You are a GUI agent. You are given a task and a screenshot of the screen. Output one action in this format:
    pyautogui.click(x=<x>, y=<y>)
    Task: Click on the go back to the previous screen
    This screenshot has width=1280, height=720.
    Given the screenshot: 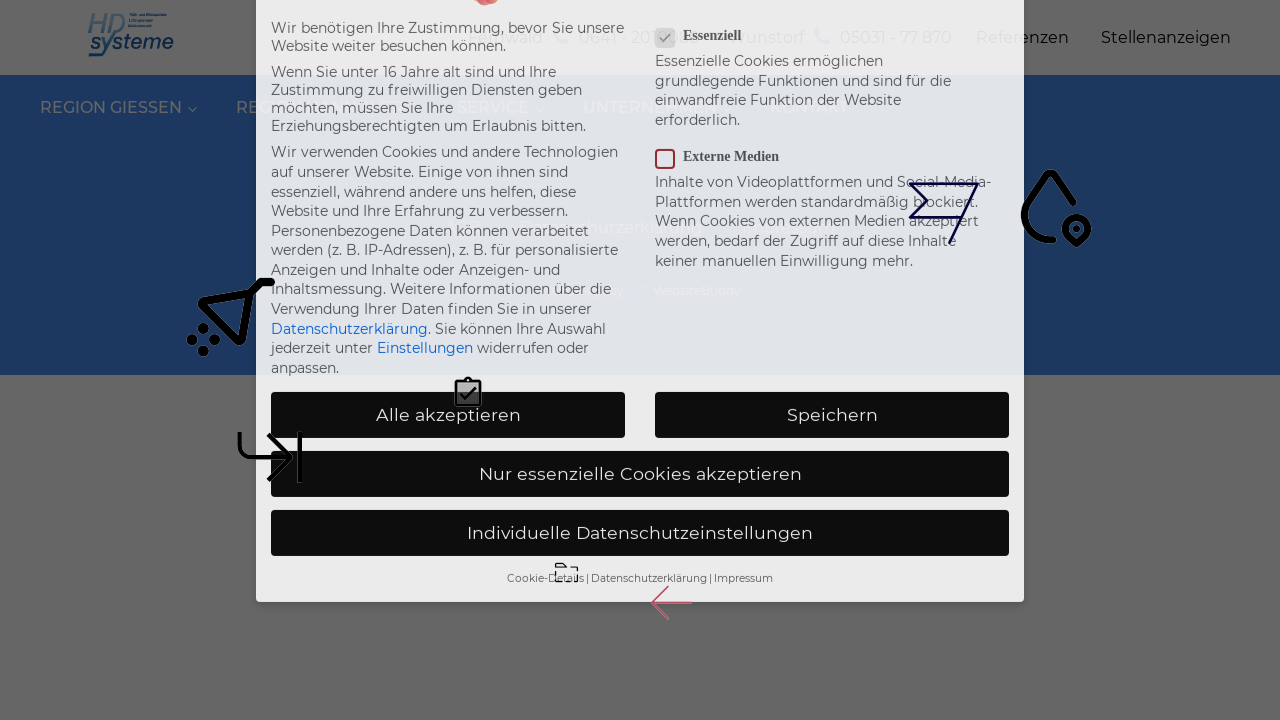 What is the action you would take?
    pyautogui.click(x=671, y=602)
    